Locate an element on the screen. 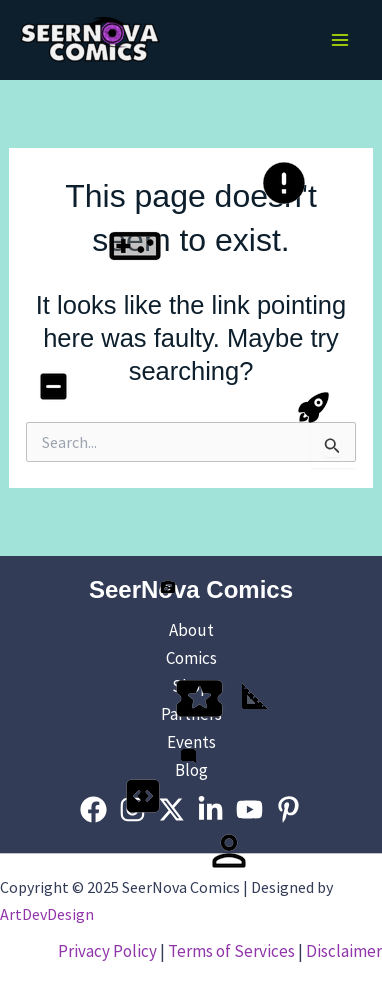 The height and width of the screenshot is (995, 382). indicates partial selection in a multi-select list is located at coordinates (53, 386).